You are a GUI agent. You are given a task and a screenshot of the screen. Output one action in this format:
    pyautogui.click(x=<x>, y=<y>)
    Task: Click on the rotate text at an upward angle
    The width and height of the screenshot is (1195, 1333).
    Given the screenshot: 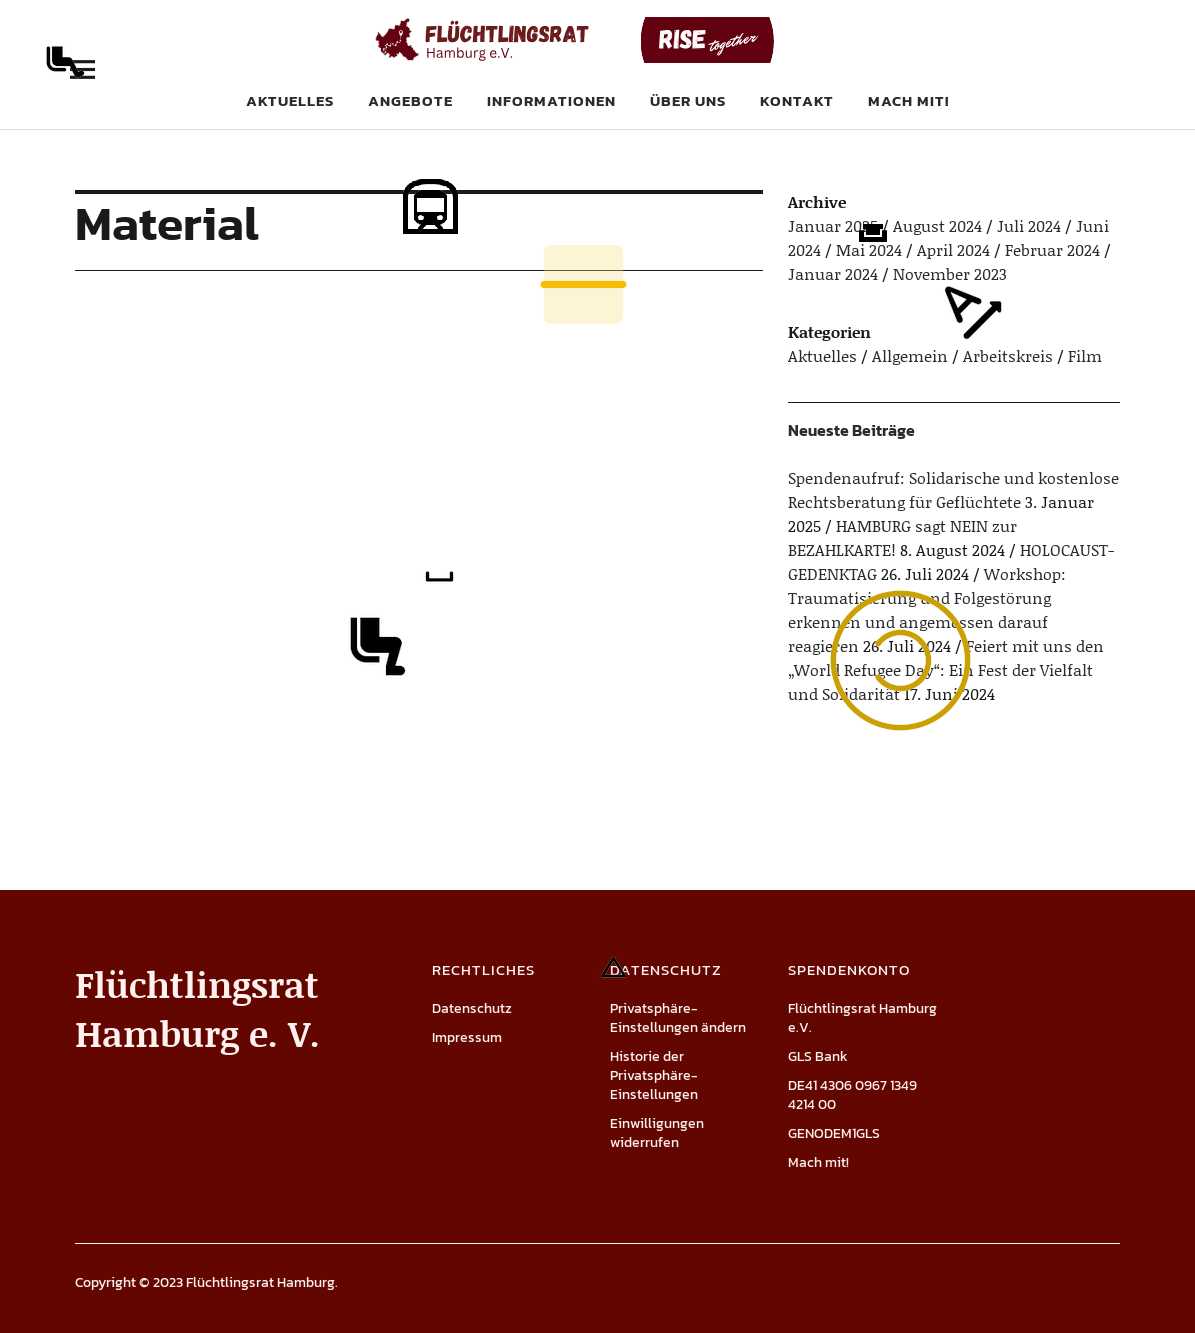 What is the action you would take?
    pyautogui.click(x=972, y=311)
    